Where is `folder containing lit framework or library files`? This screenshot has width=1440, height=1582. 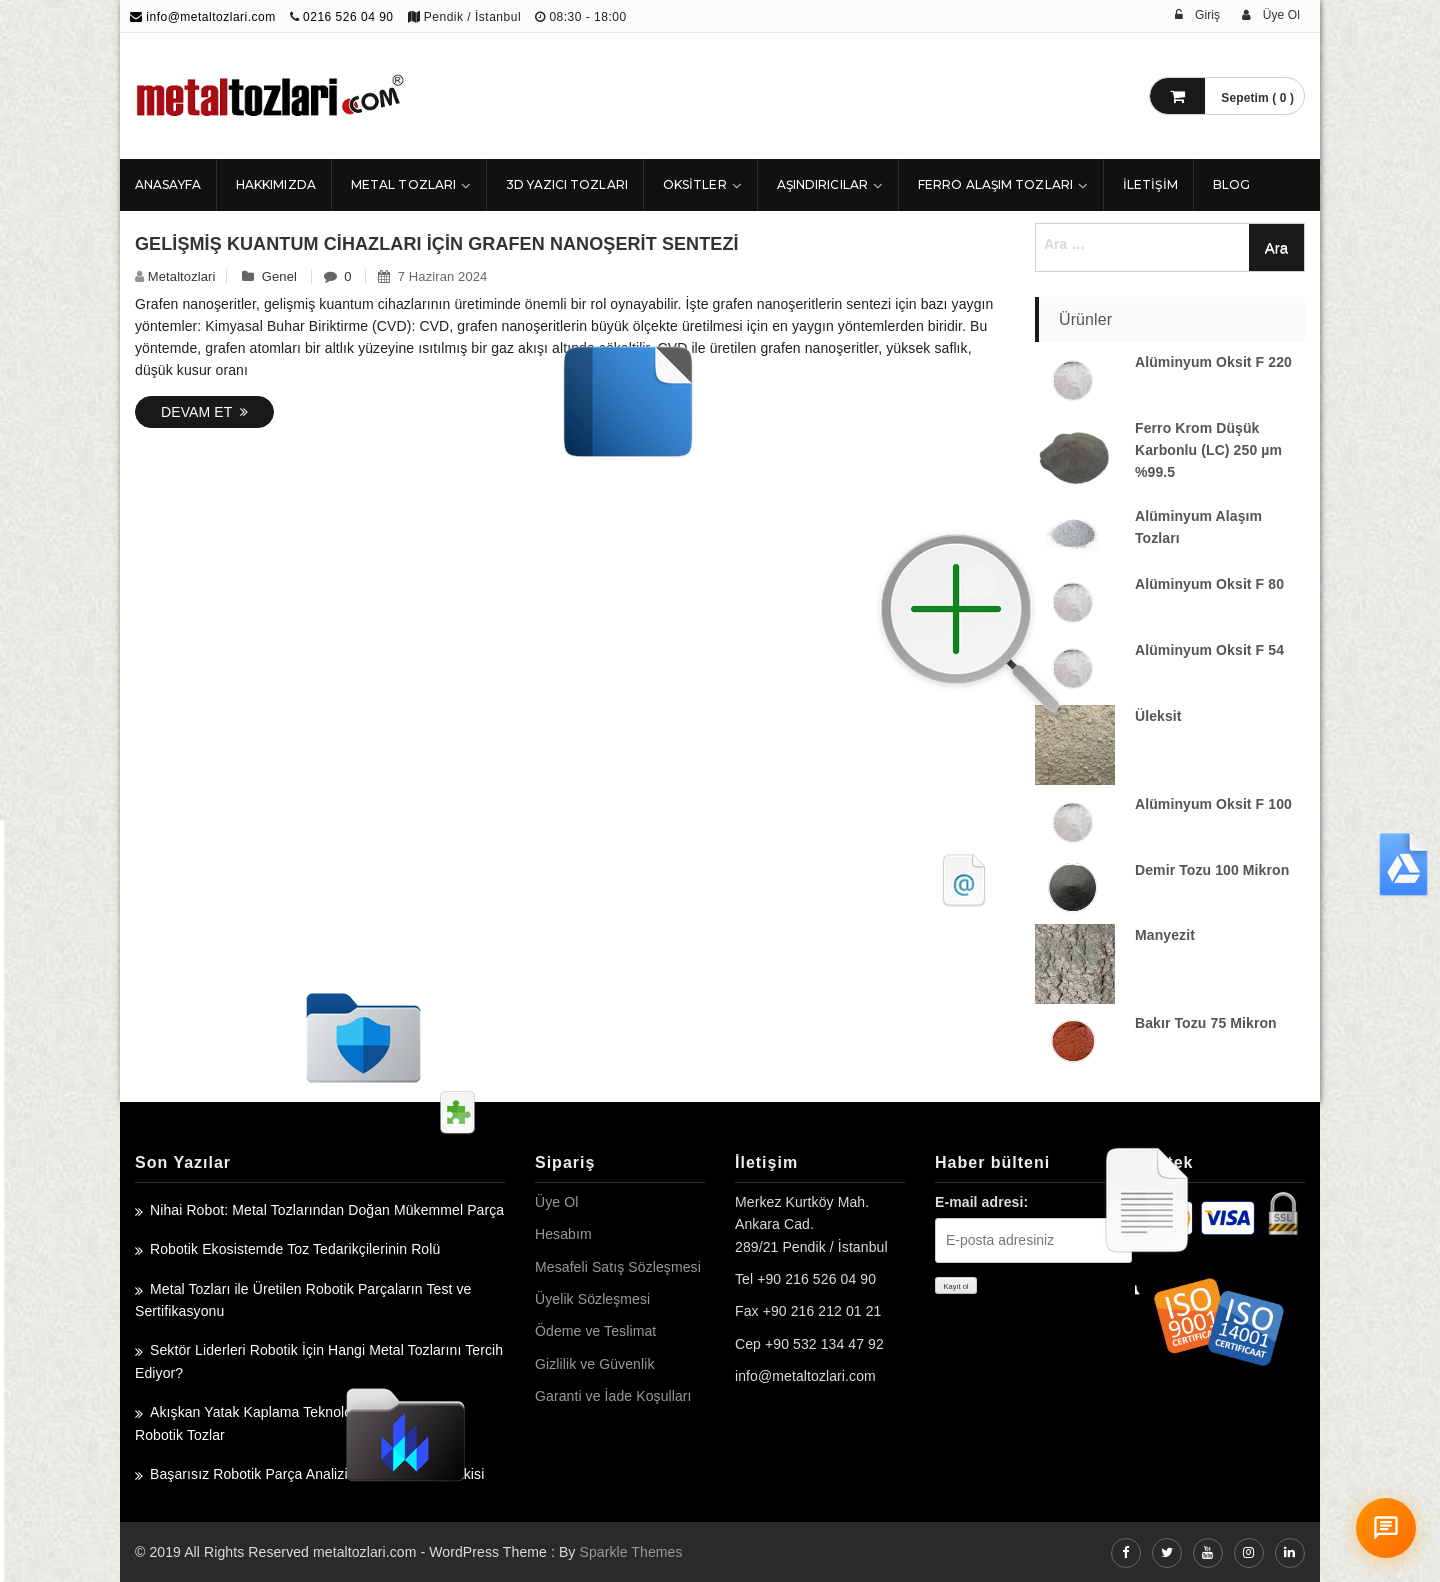
folder containing lit framework or library files is located at coordinates (405, 1438).